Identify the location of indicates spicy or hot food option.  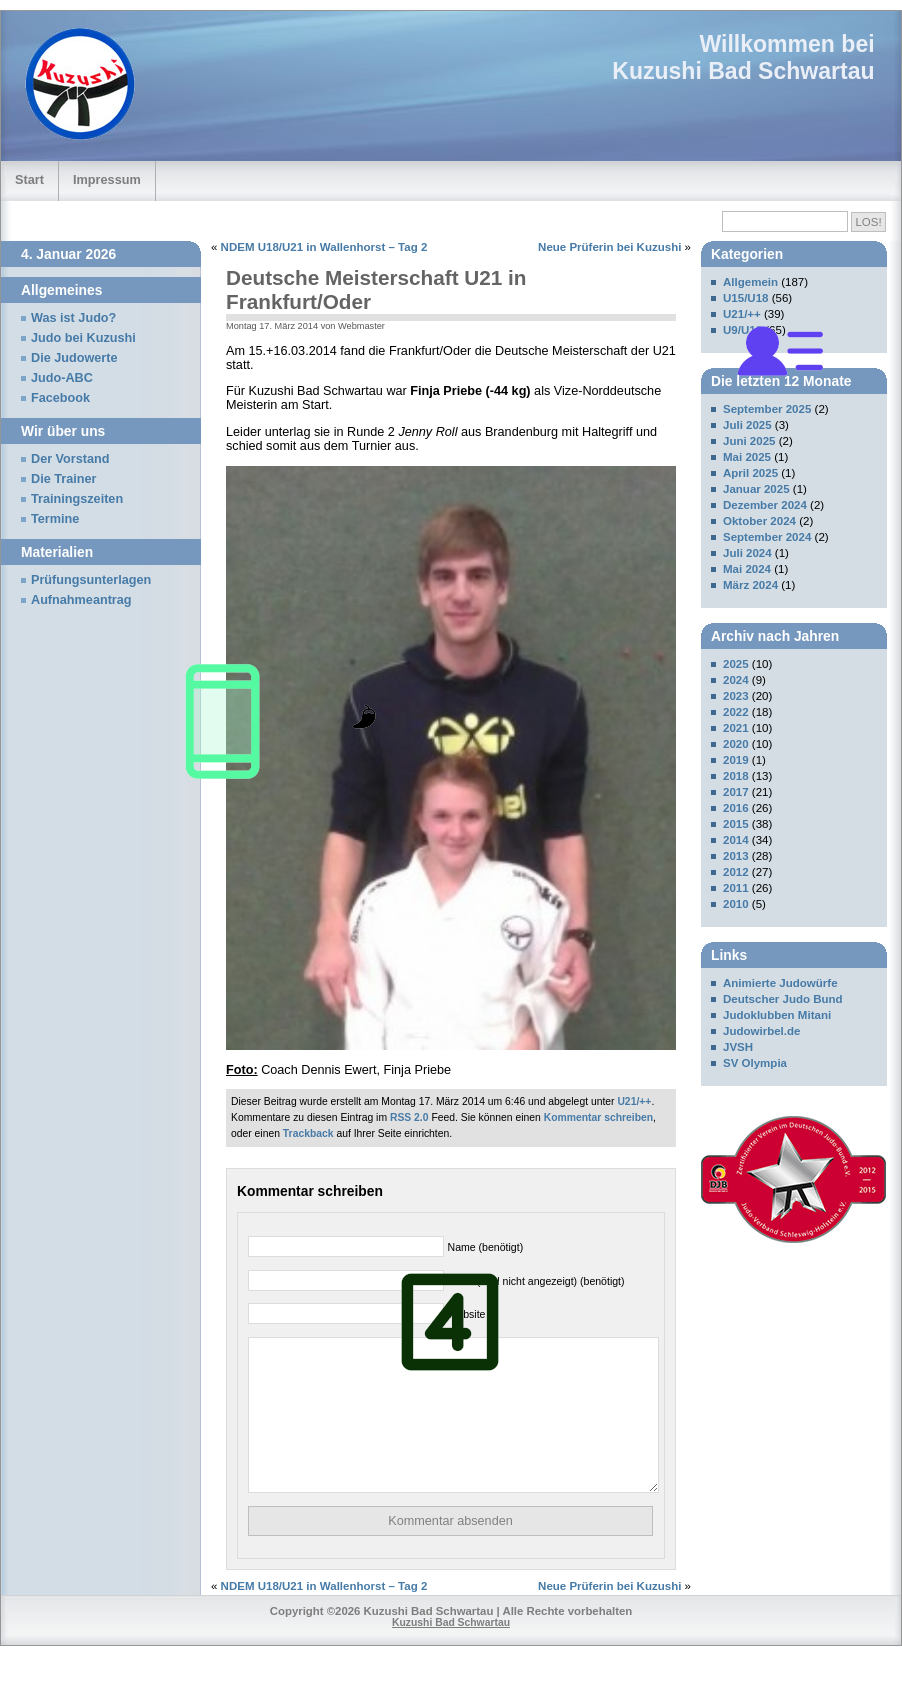
(365, 717).